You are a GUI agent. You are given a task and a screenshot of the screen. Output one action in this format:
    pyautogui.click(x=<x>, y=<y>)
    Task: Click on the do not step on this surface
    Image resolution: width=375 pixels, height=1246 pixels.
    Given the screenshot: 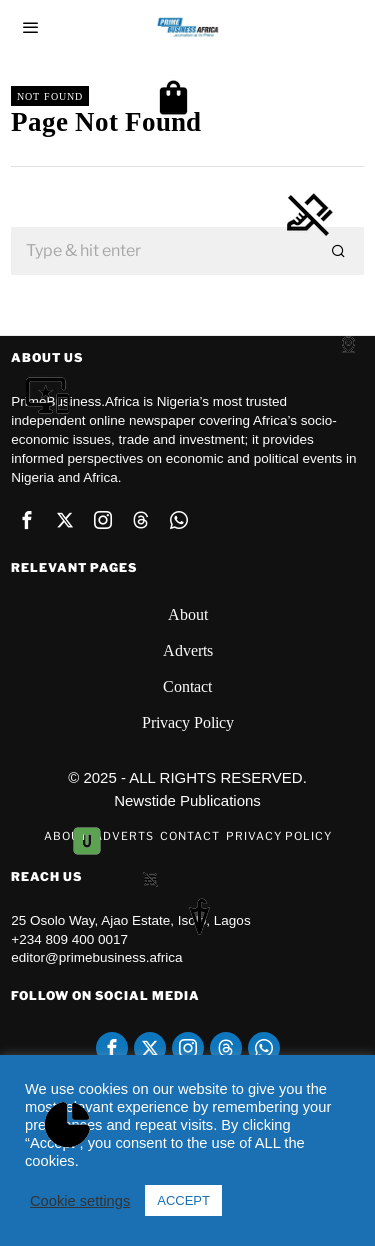 What is the action you would take?
    pyautogui.click(x=310, y=214)
    